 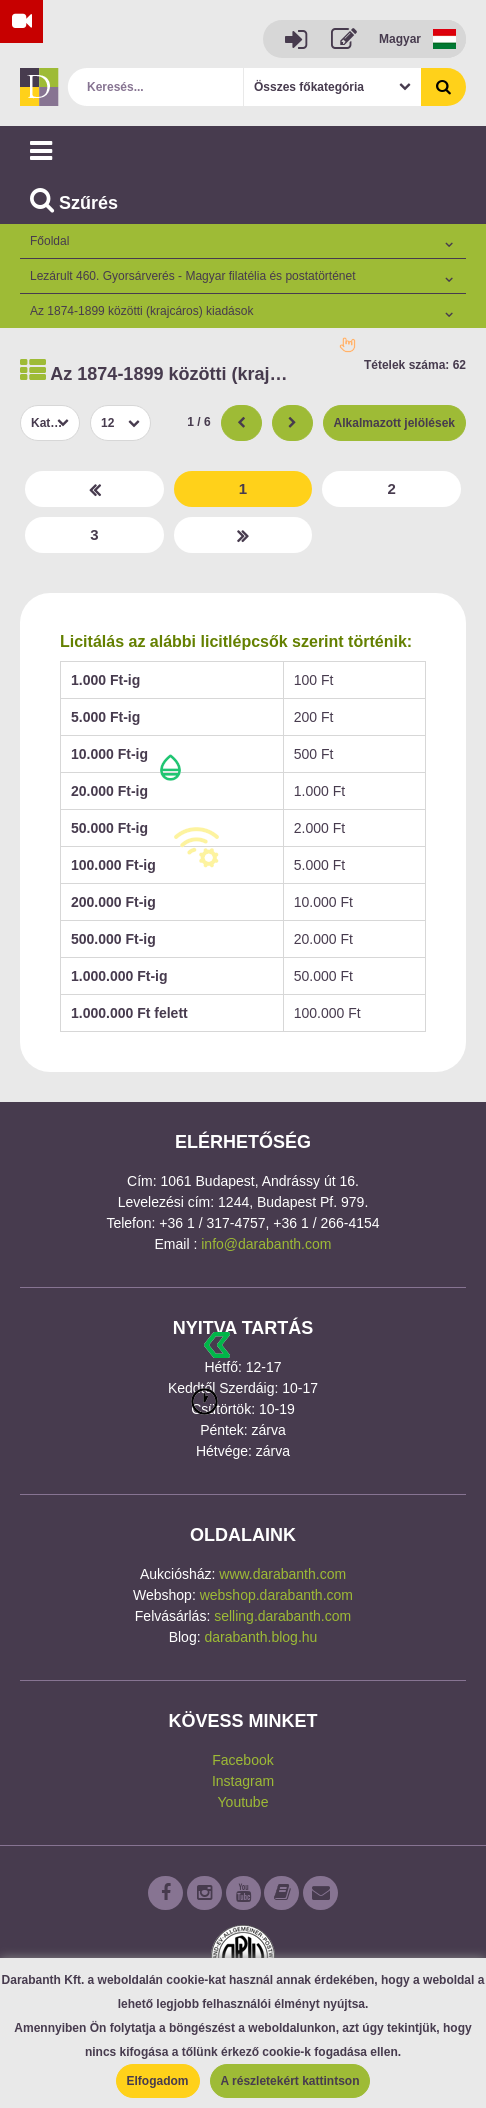 I want to click on rock on or metal hand gesture, so click(x=347, y=344).